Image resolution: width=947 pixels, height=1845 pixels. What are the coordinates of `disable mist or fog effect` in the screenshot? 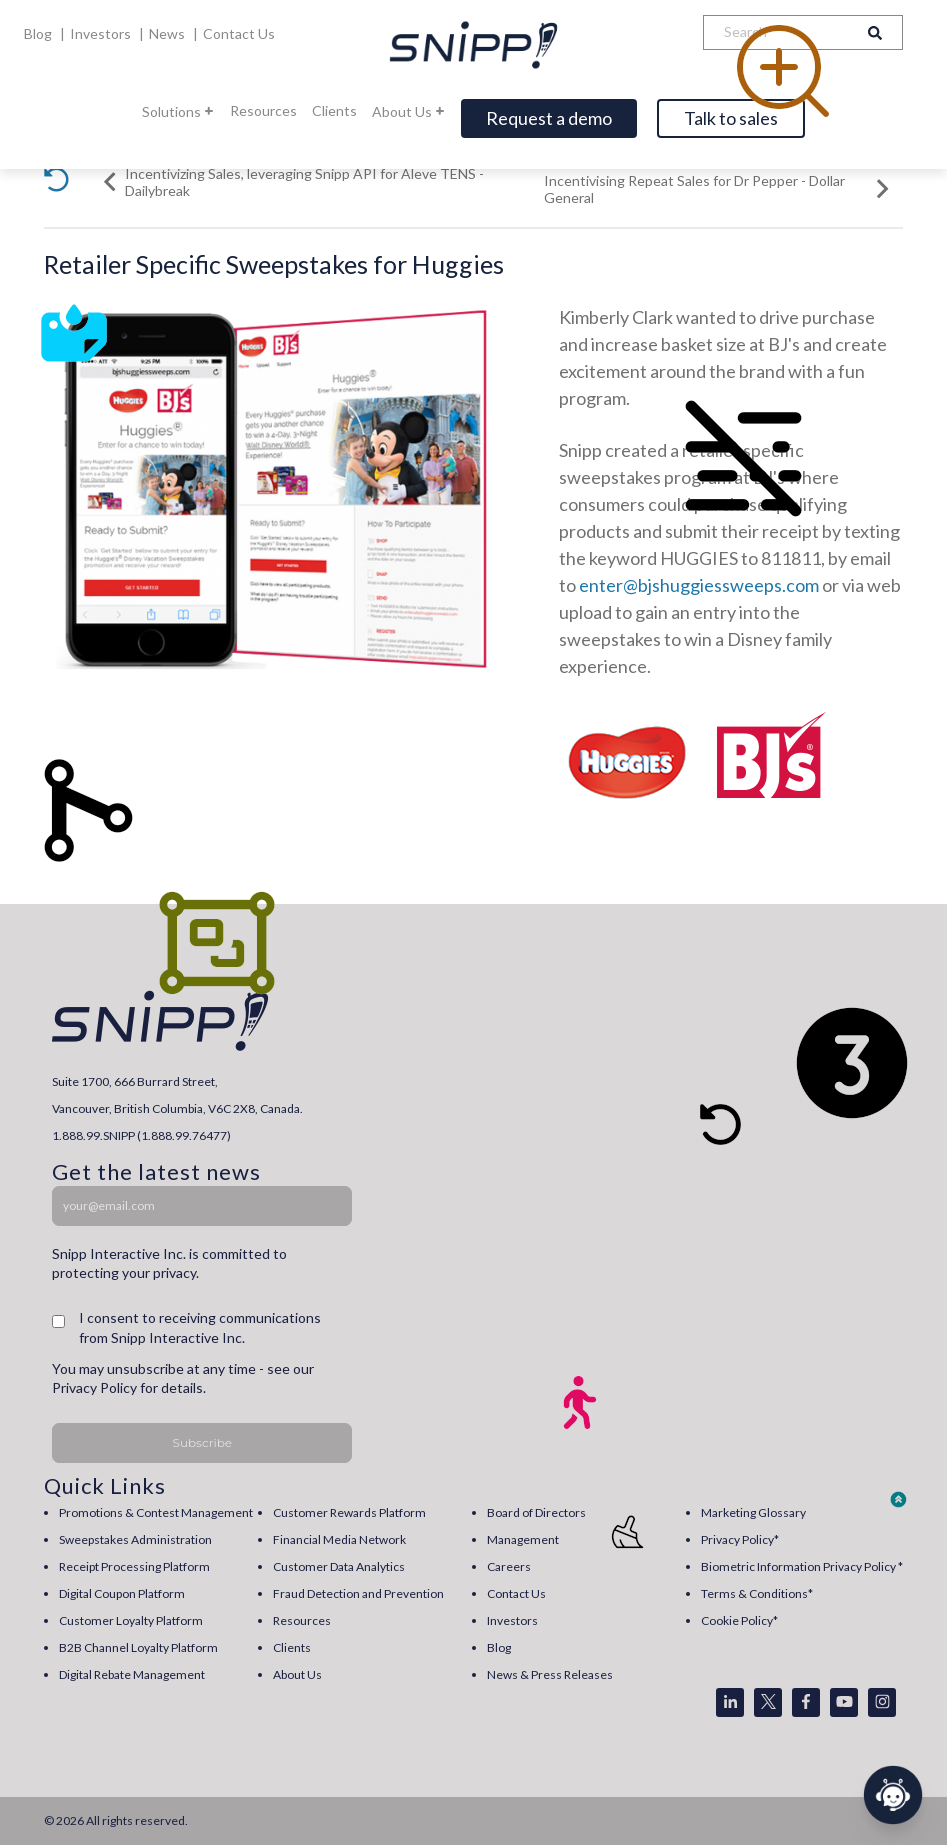 It's located at (743, 458).